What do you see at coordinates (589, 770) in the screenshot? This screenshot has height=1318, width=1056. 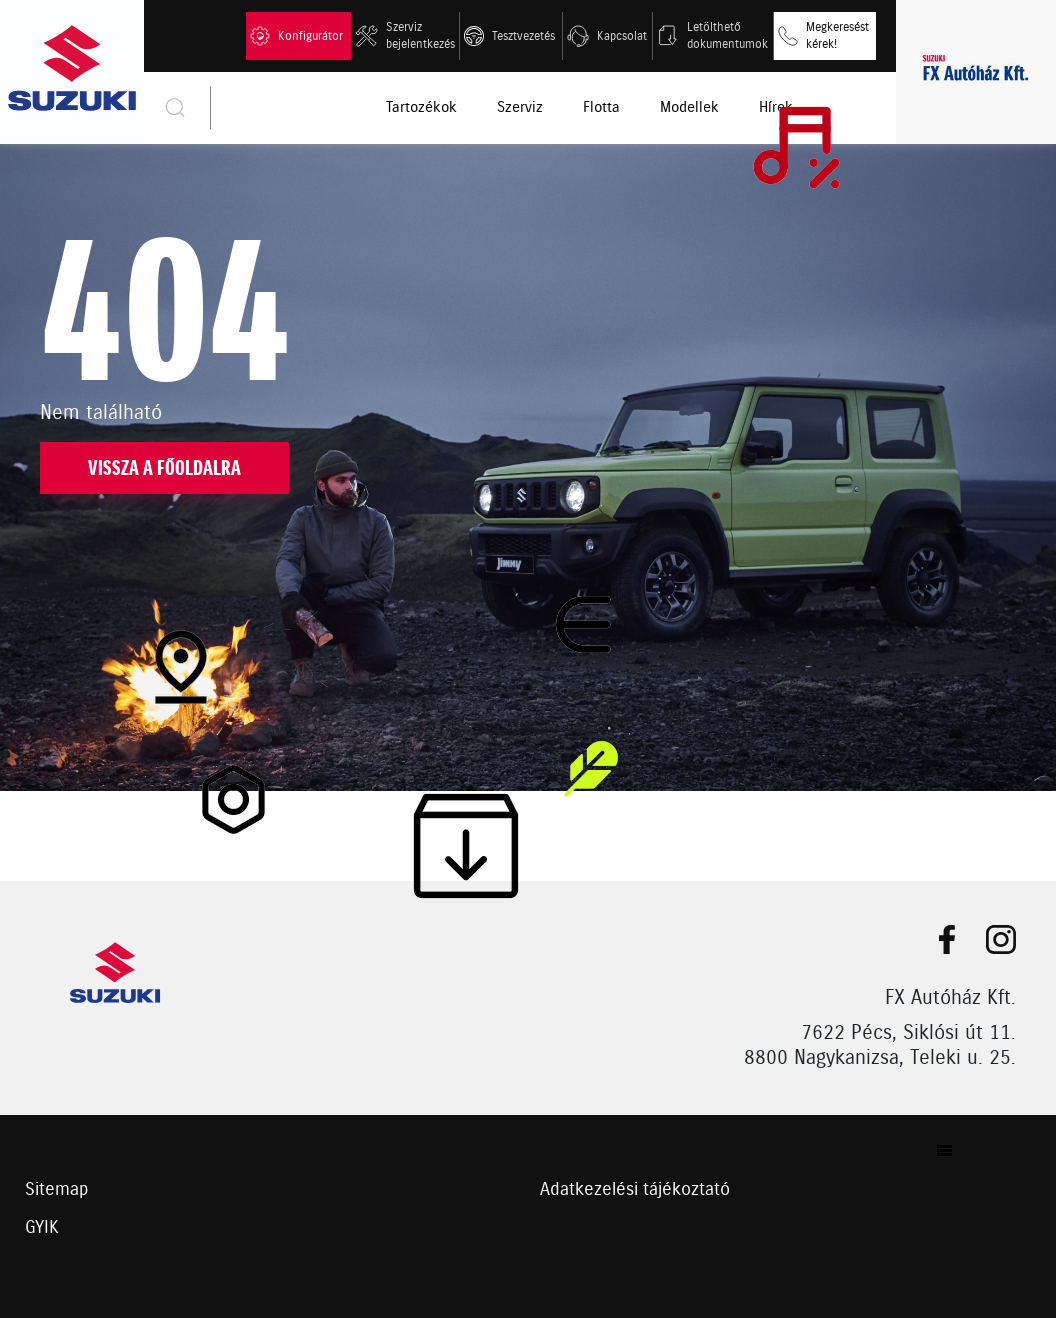 I see `compose a new post or message` at bounding box center [589, 770].